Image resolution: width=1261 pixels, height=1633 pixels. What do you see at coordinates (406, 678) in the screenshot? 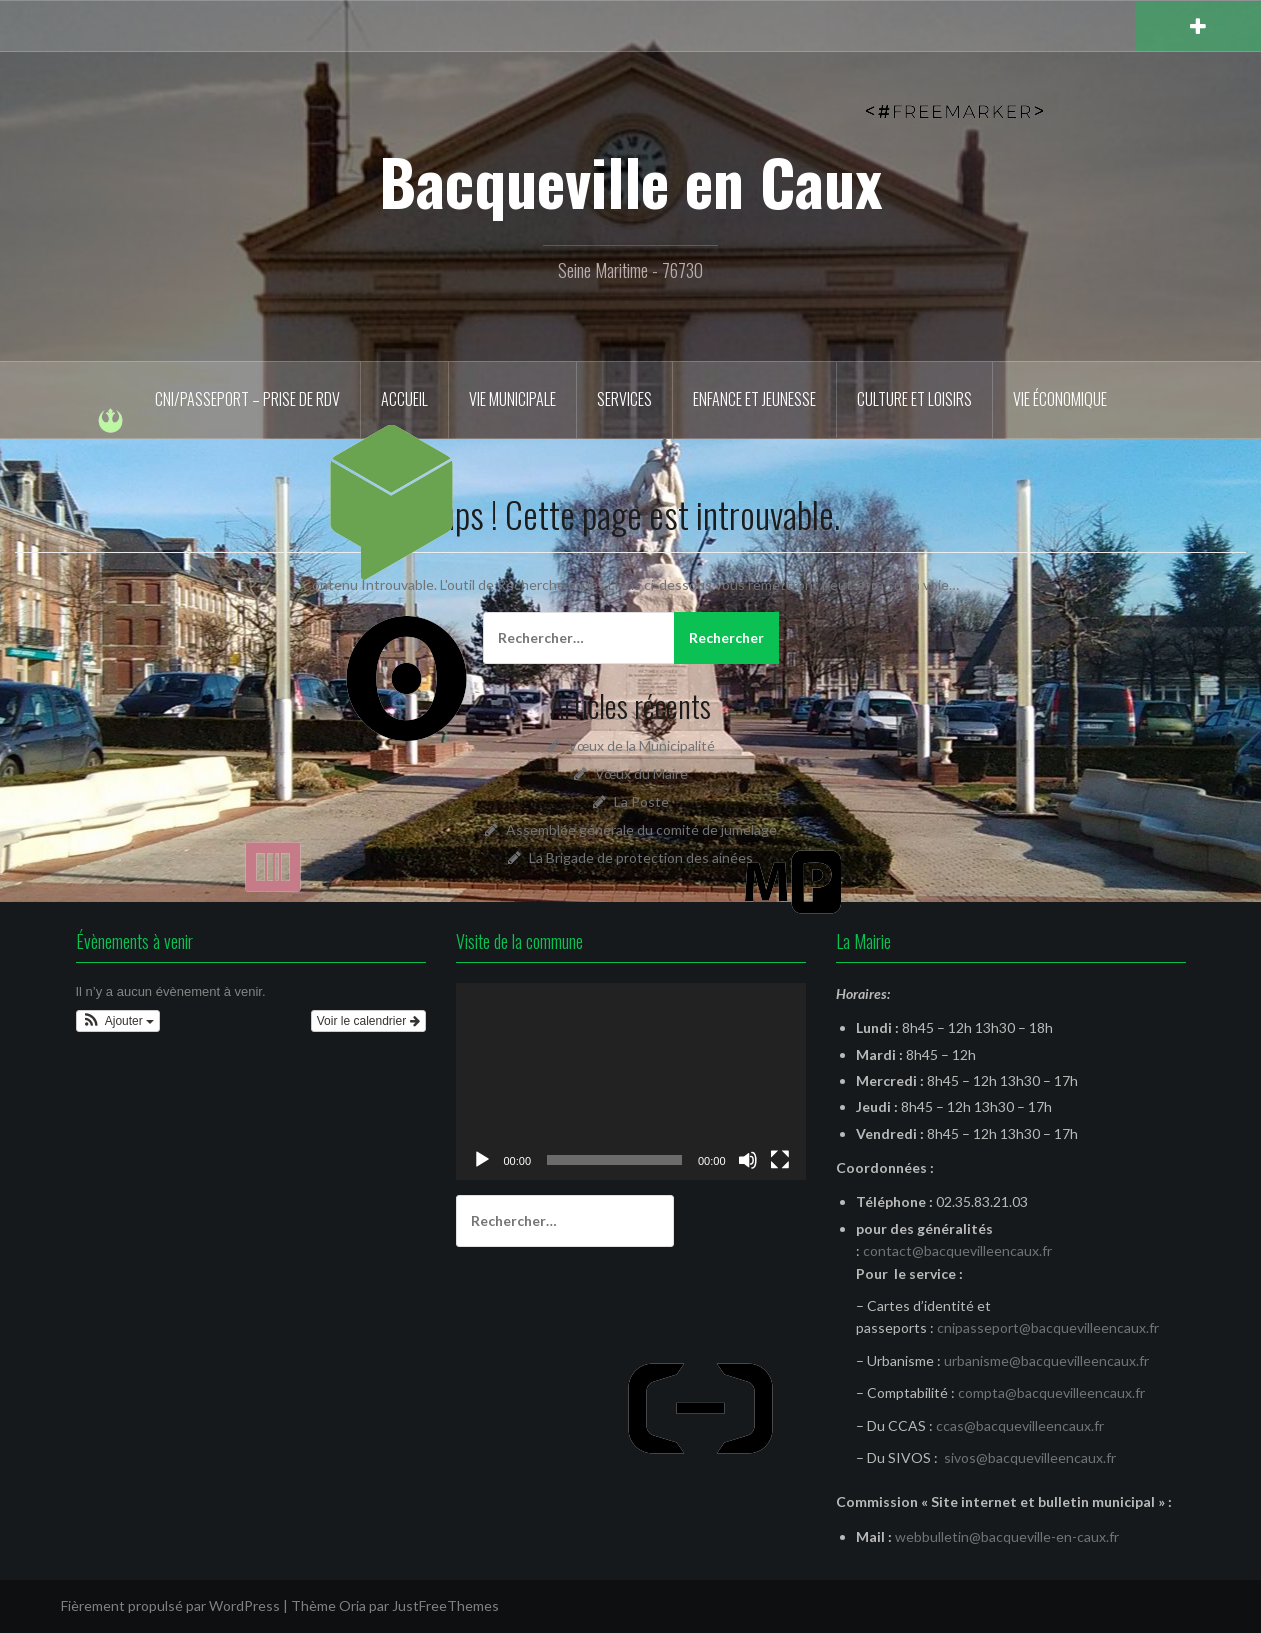
I see `open Observable data visualization platform` at bounding box center [406, 678].